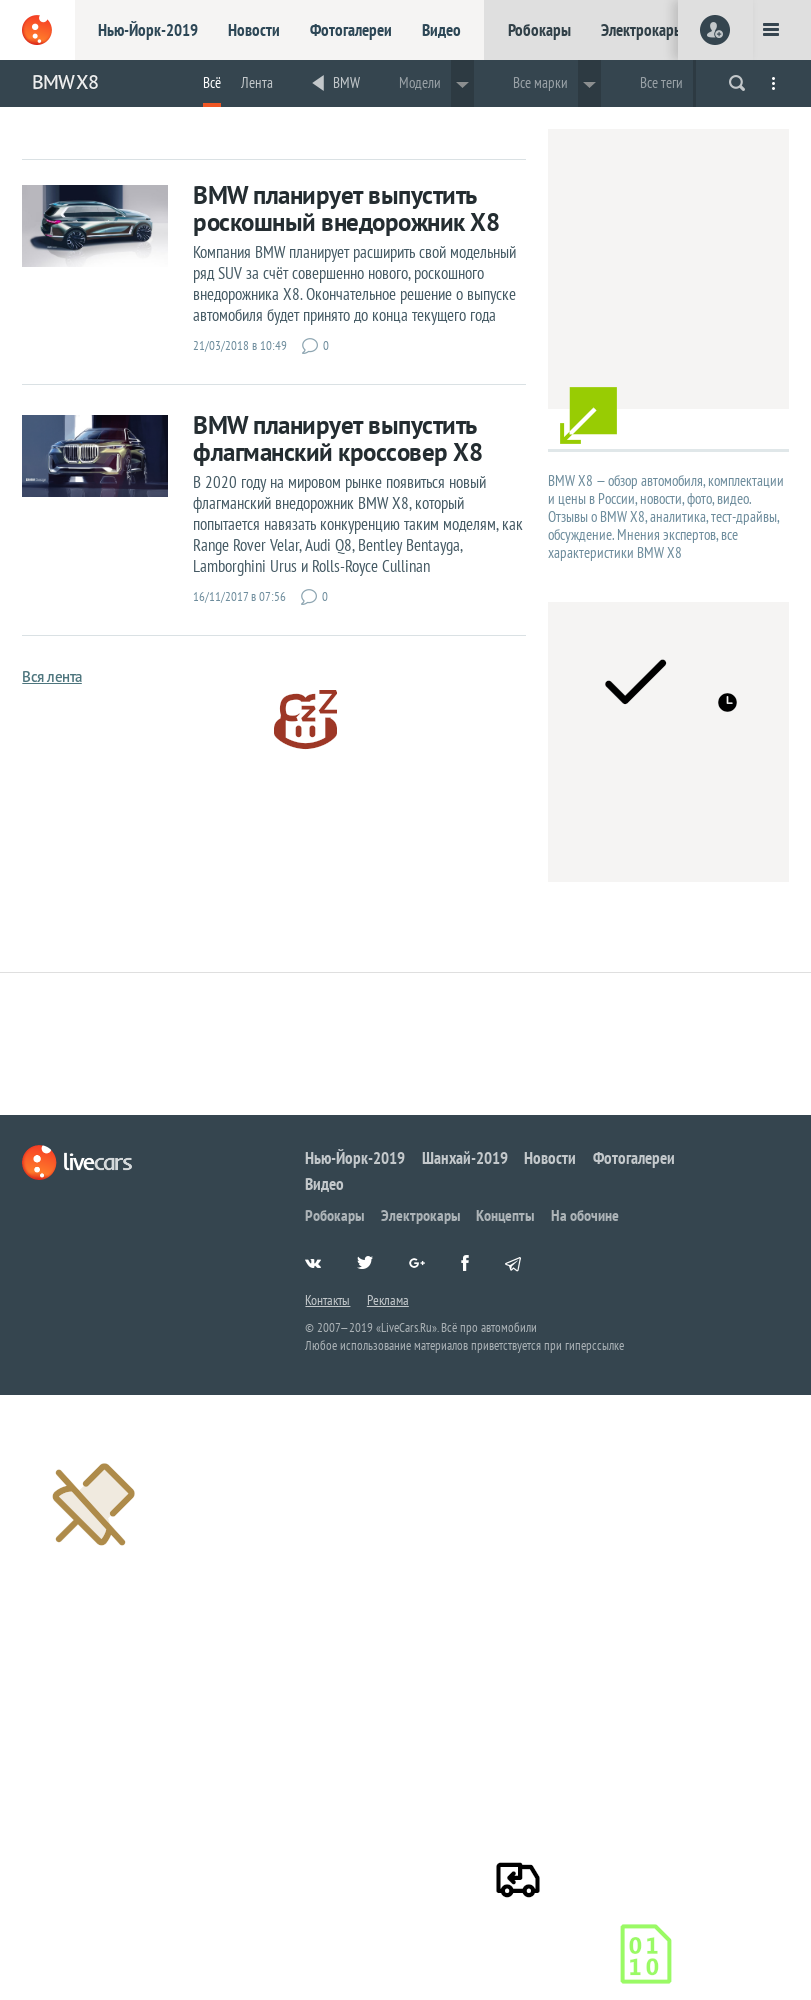 This screenshot has width=811, height=2000. What do you see at coordinates (588, 415) in the screenshot?
I see `collapse or minimize a panel` at bounding box center [588, 415].